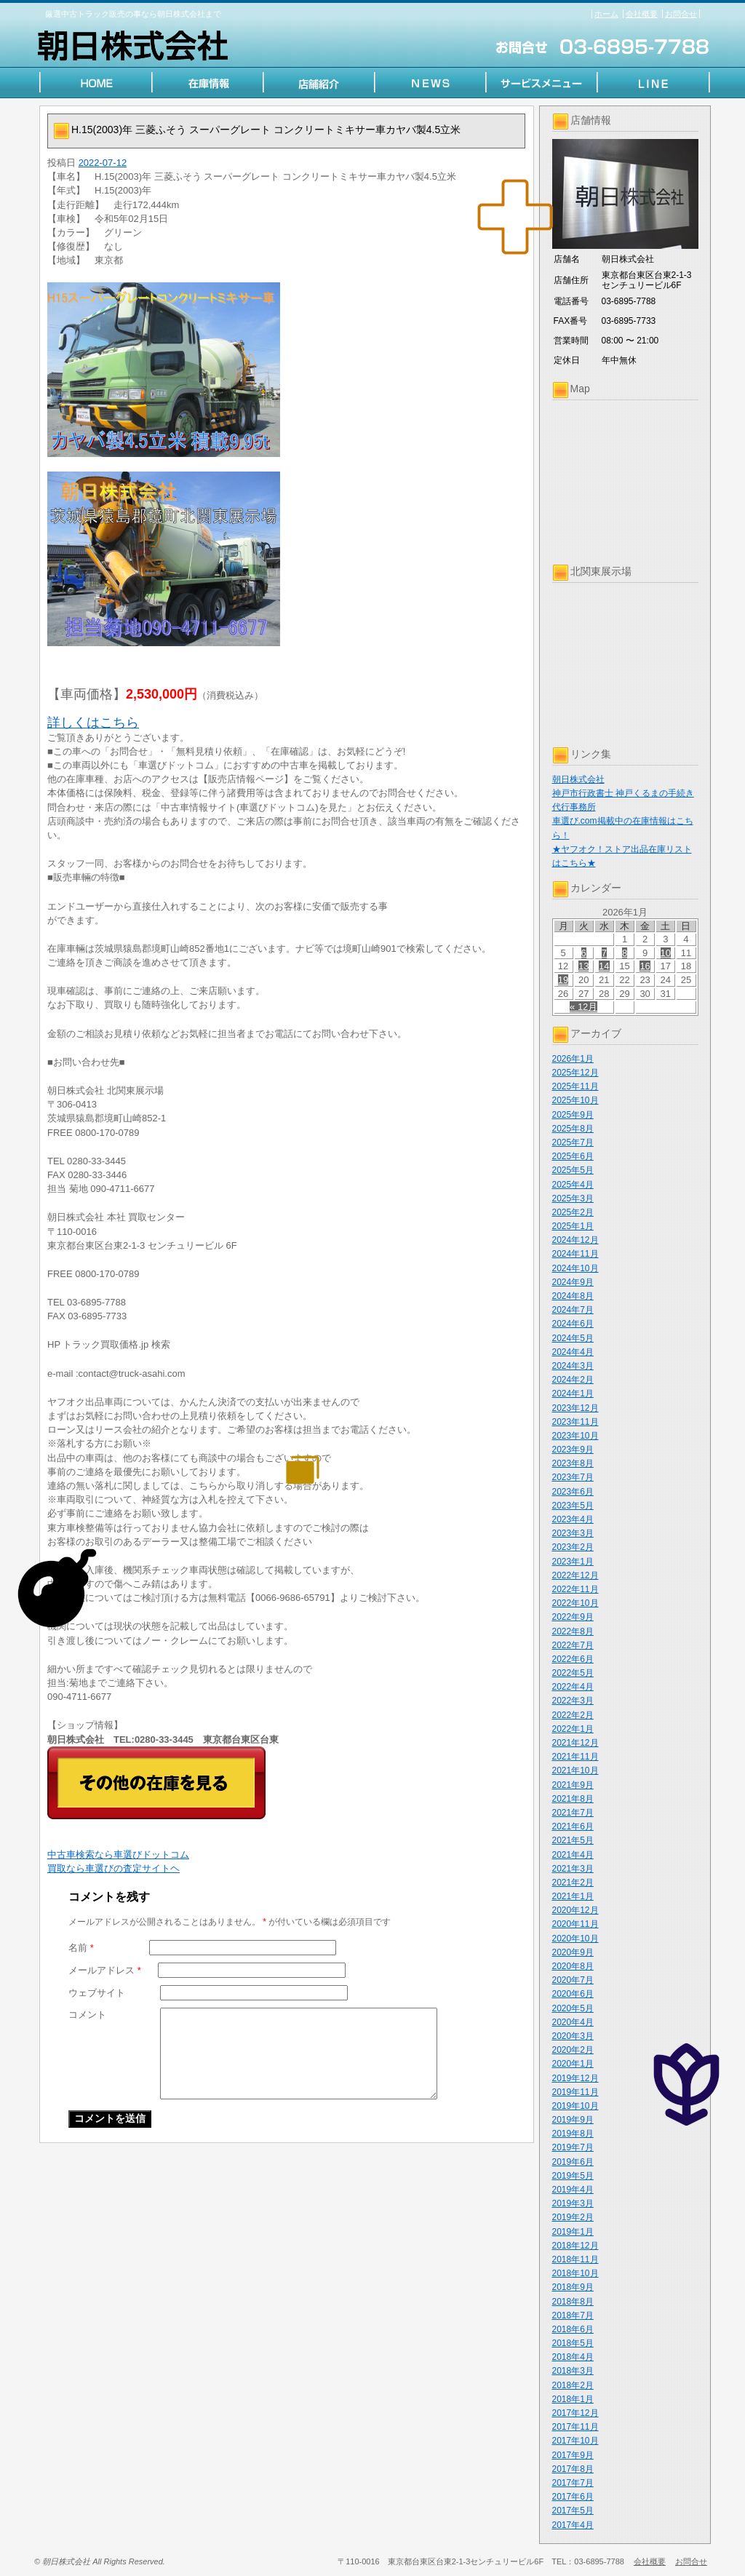 The width and height of the screenshot is (745, 2576). I want to click on delete all data or perform destructive action, so click(57, 1588).